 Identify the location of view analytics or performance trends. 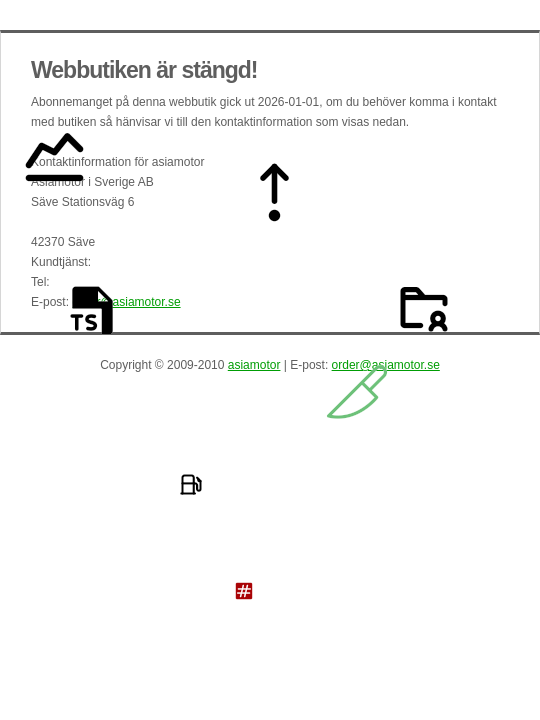
(54, 155).